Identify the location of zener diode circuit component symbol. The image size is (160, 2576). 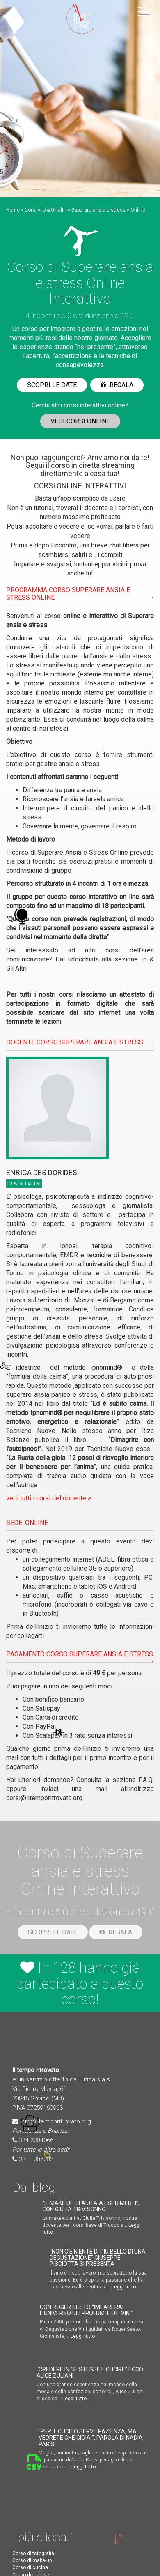
(58, 1732).